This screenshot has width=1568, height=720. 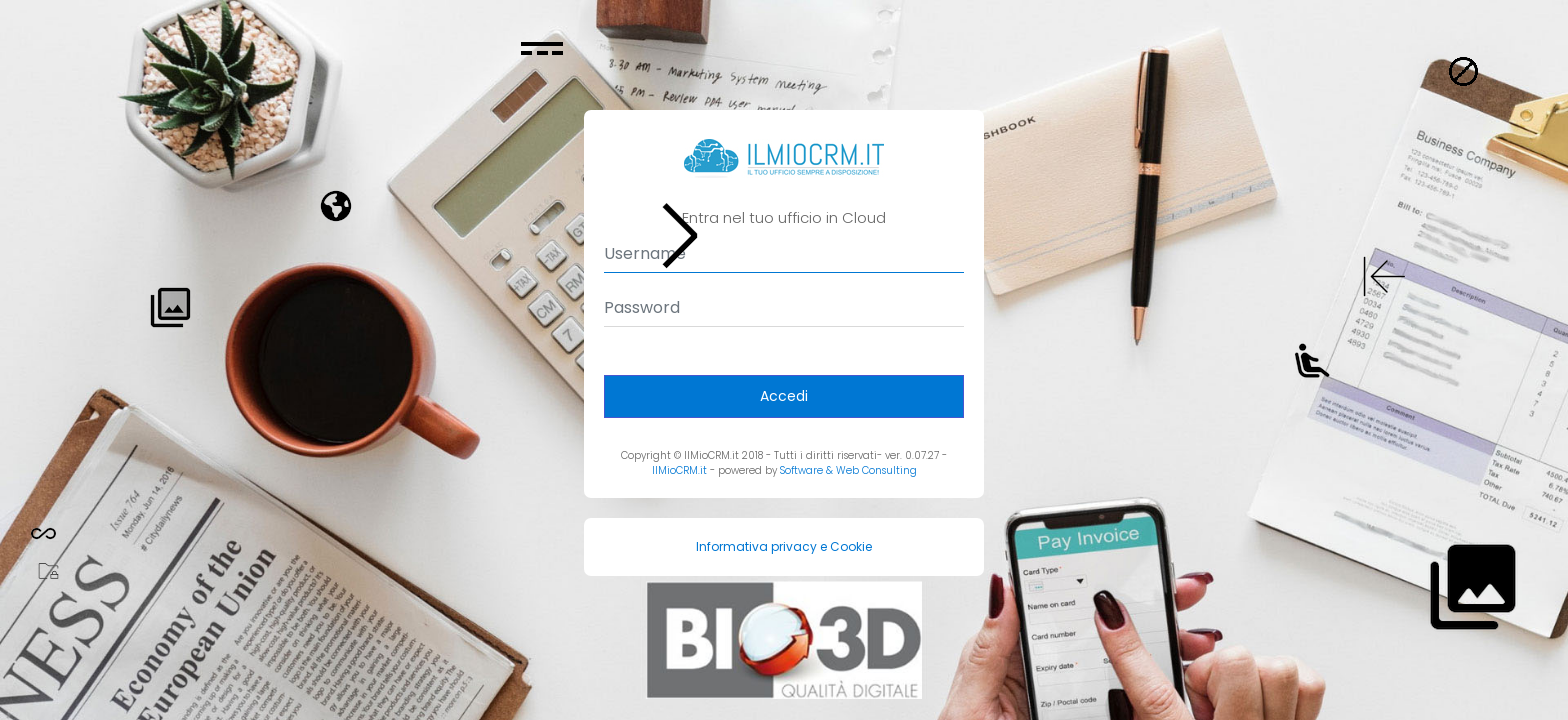 I want to click on apply filters to images or photos, so click(x=170, y=307).